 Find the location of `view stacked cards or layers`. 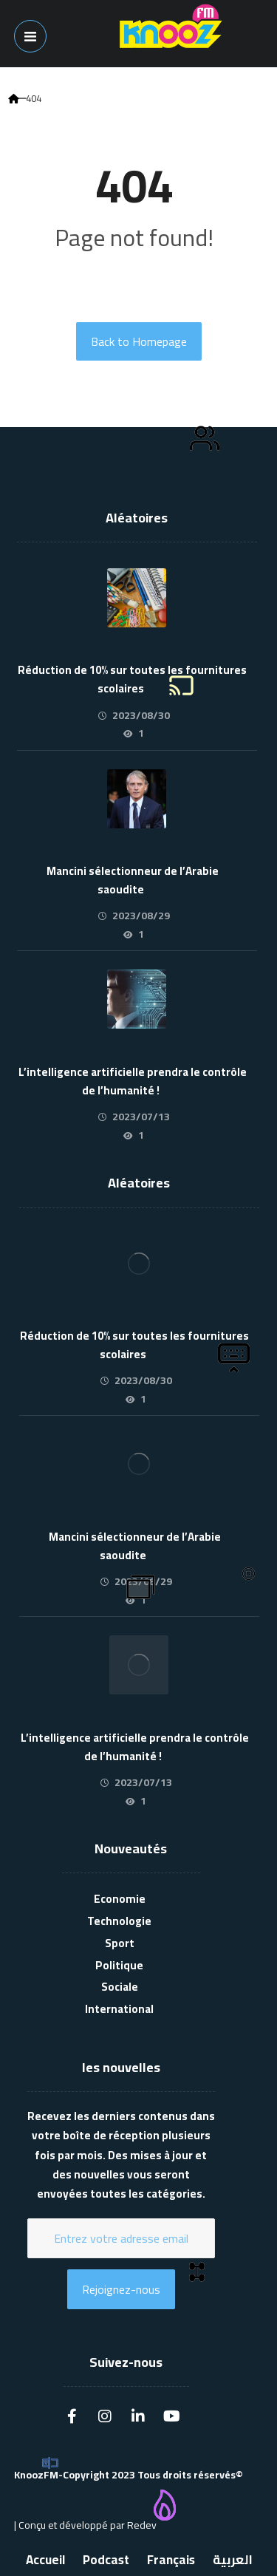

view stacked cards or layers is located at coordinates (140, 1587).